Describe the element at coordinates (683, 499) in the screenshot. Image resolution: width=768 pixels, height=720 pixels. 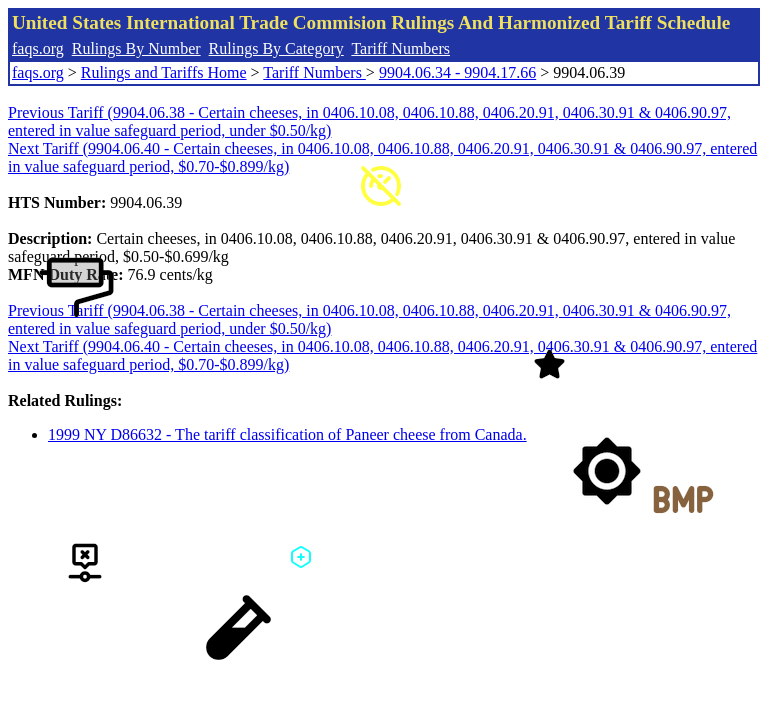
I see `indicates a BMP image file format` at that location.